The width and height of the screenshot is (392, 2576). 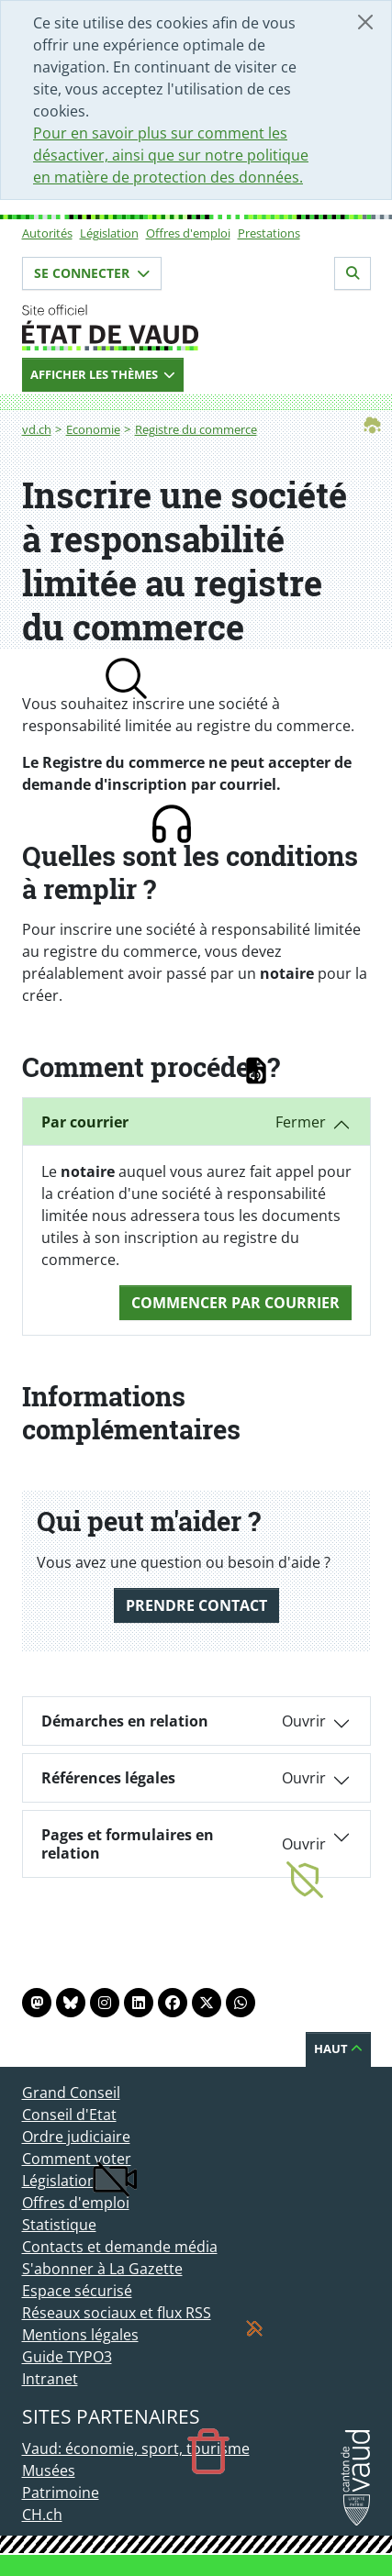 What do you see at coordinates (172, 824) in the screenshot?
I see `access audio or music player` at bounding box center [172, 824].